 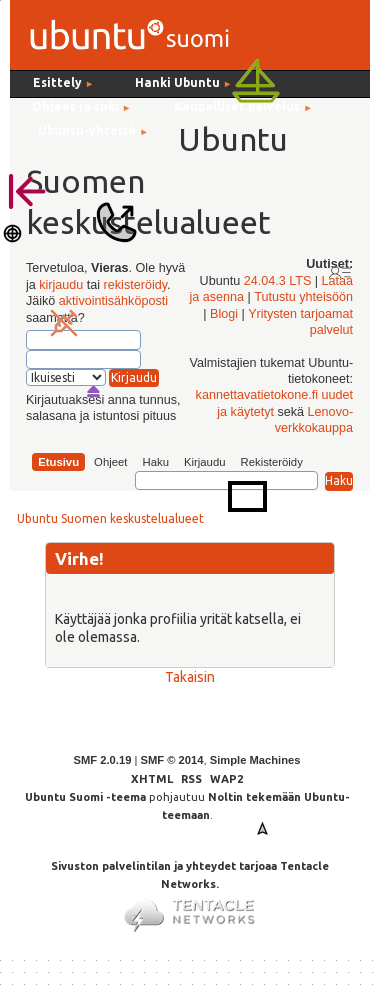 What do you see at coordinates (339, 272) in the screenshot?
I see `view user list or directory` at bounding box center [339, 272].